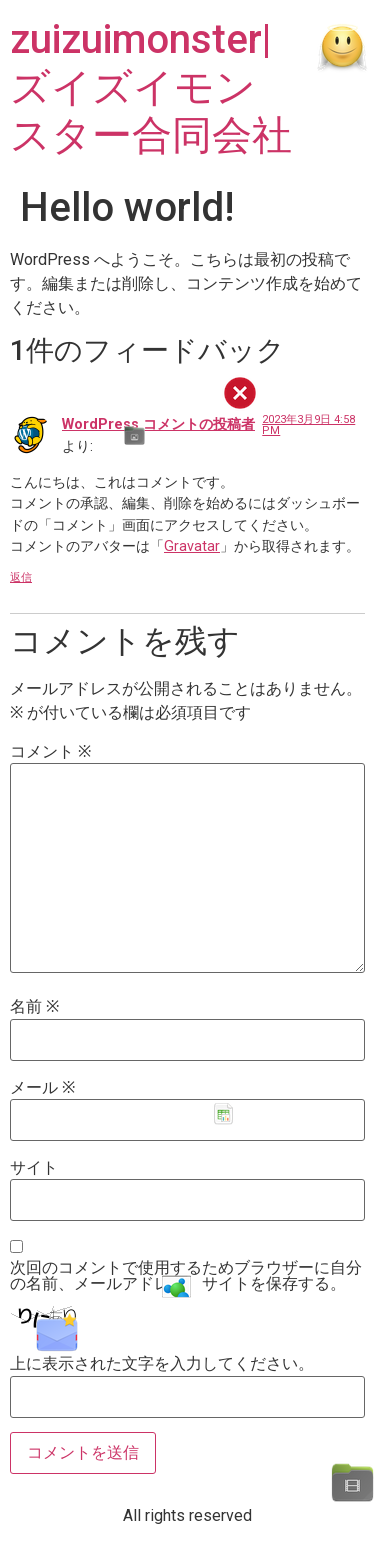  What do you see at coordinates (57, 1335) in the screenshot?
I see `indicates unread email in your inbox` at bounding box center [57, 1335].